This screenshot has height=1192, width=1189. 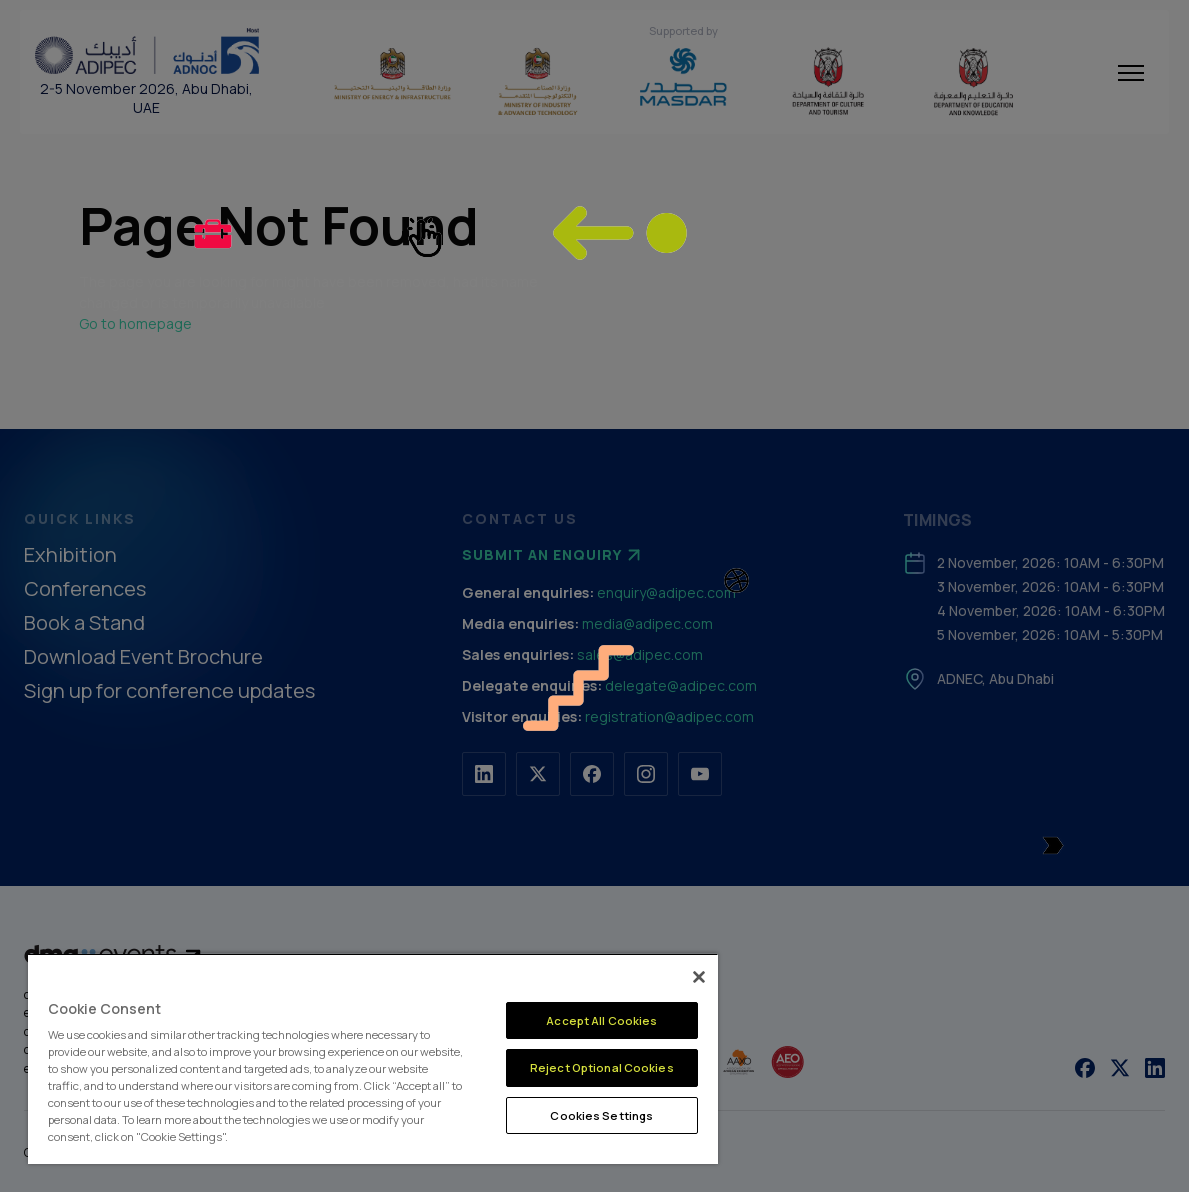 I want to click on indicates stairs or stairway access, so click(x=578, y=685).